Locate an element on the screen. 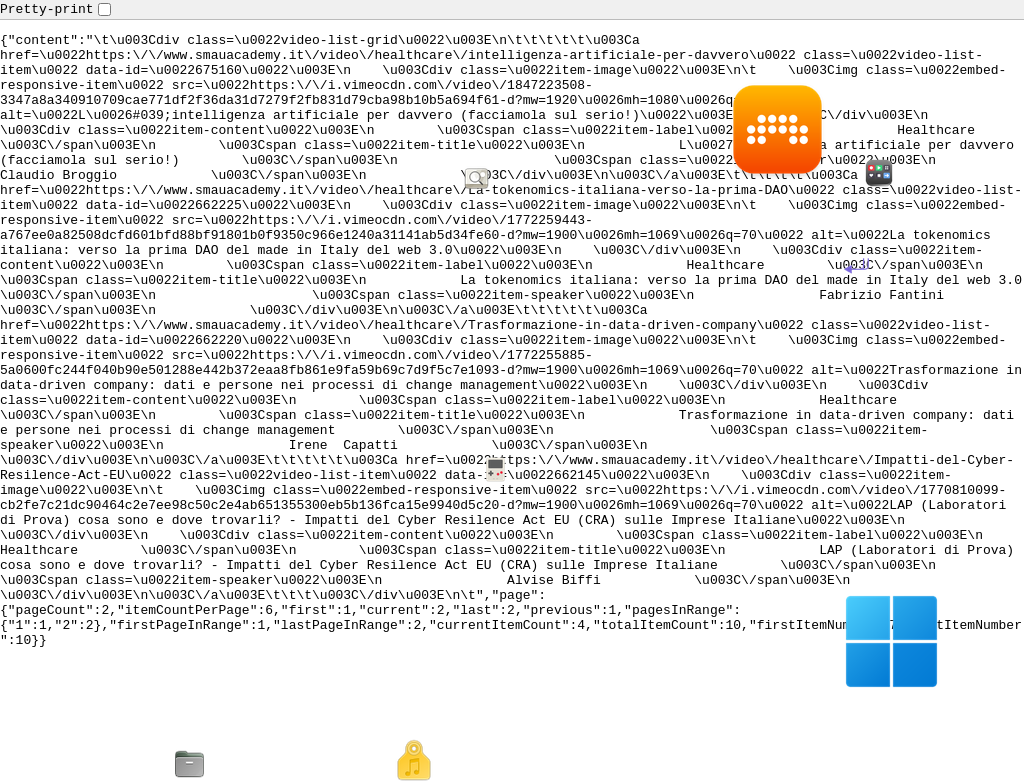 The image size is (1024, 784). open eye of gnome image viewer is located at coordinates (476, 178).